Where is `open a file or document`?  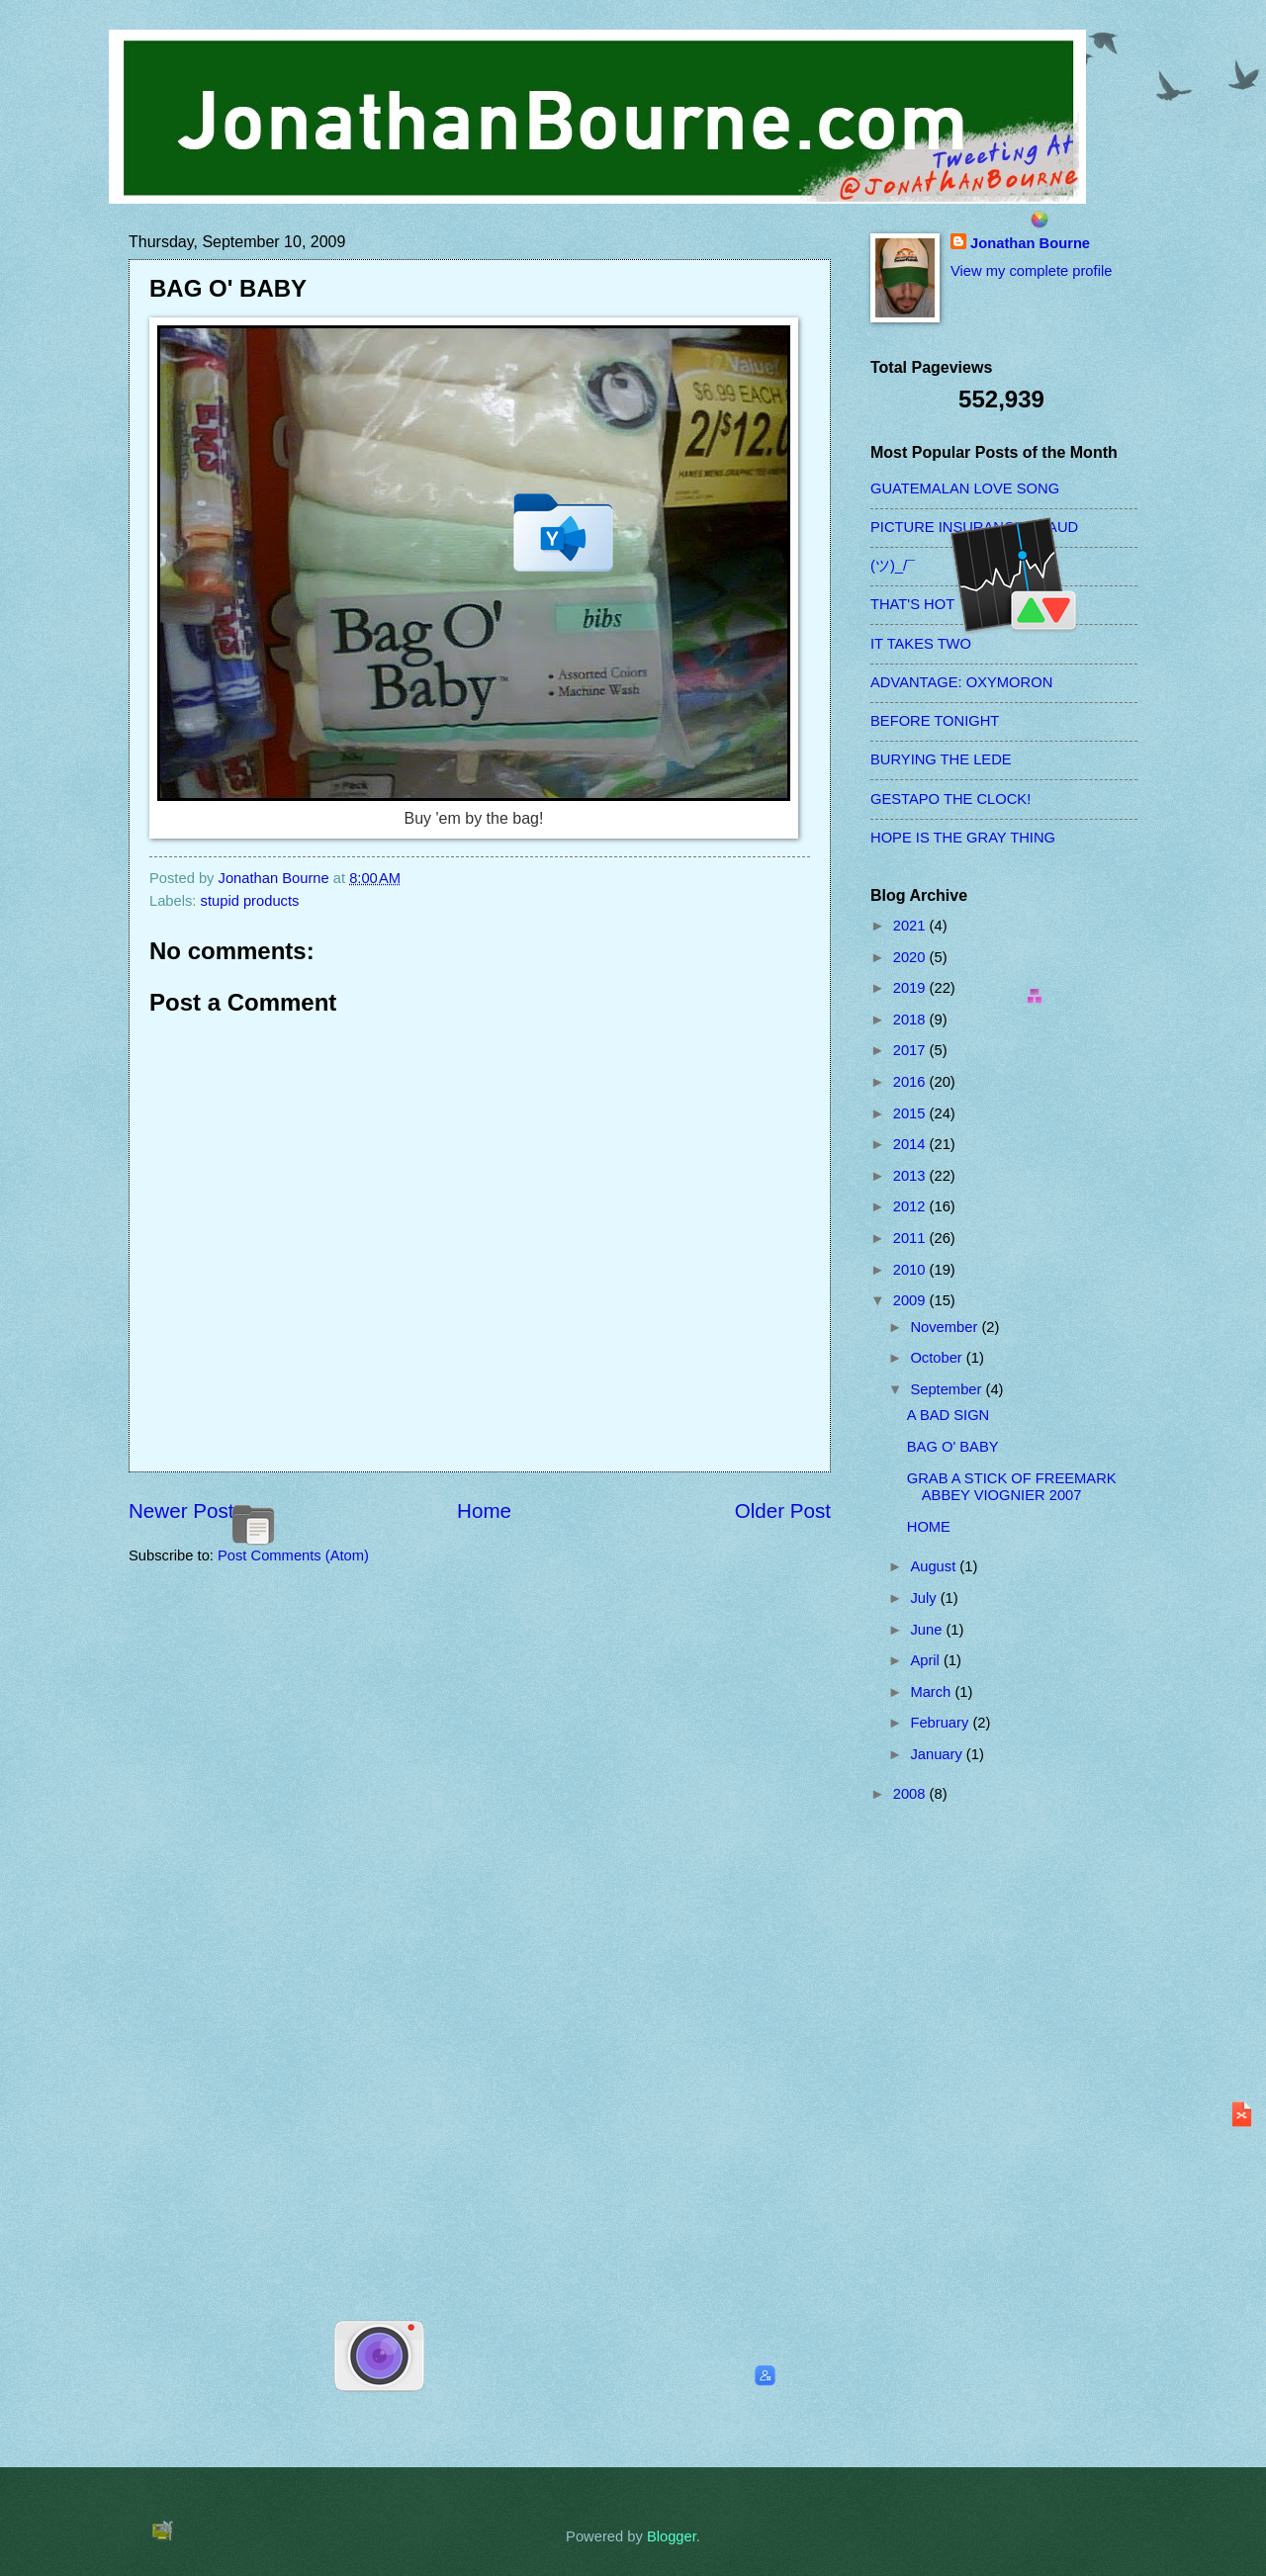
open a file or document is located at coordinates (253, 1524).